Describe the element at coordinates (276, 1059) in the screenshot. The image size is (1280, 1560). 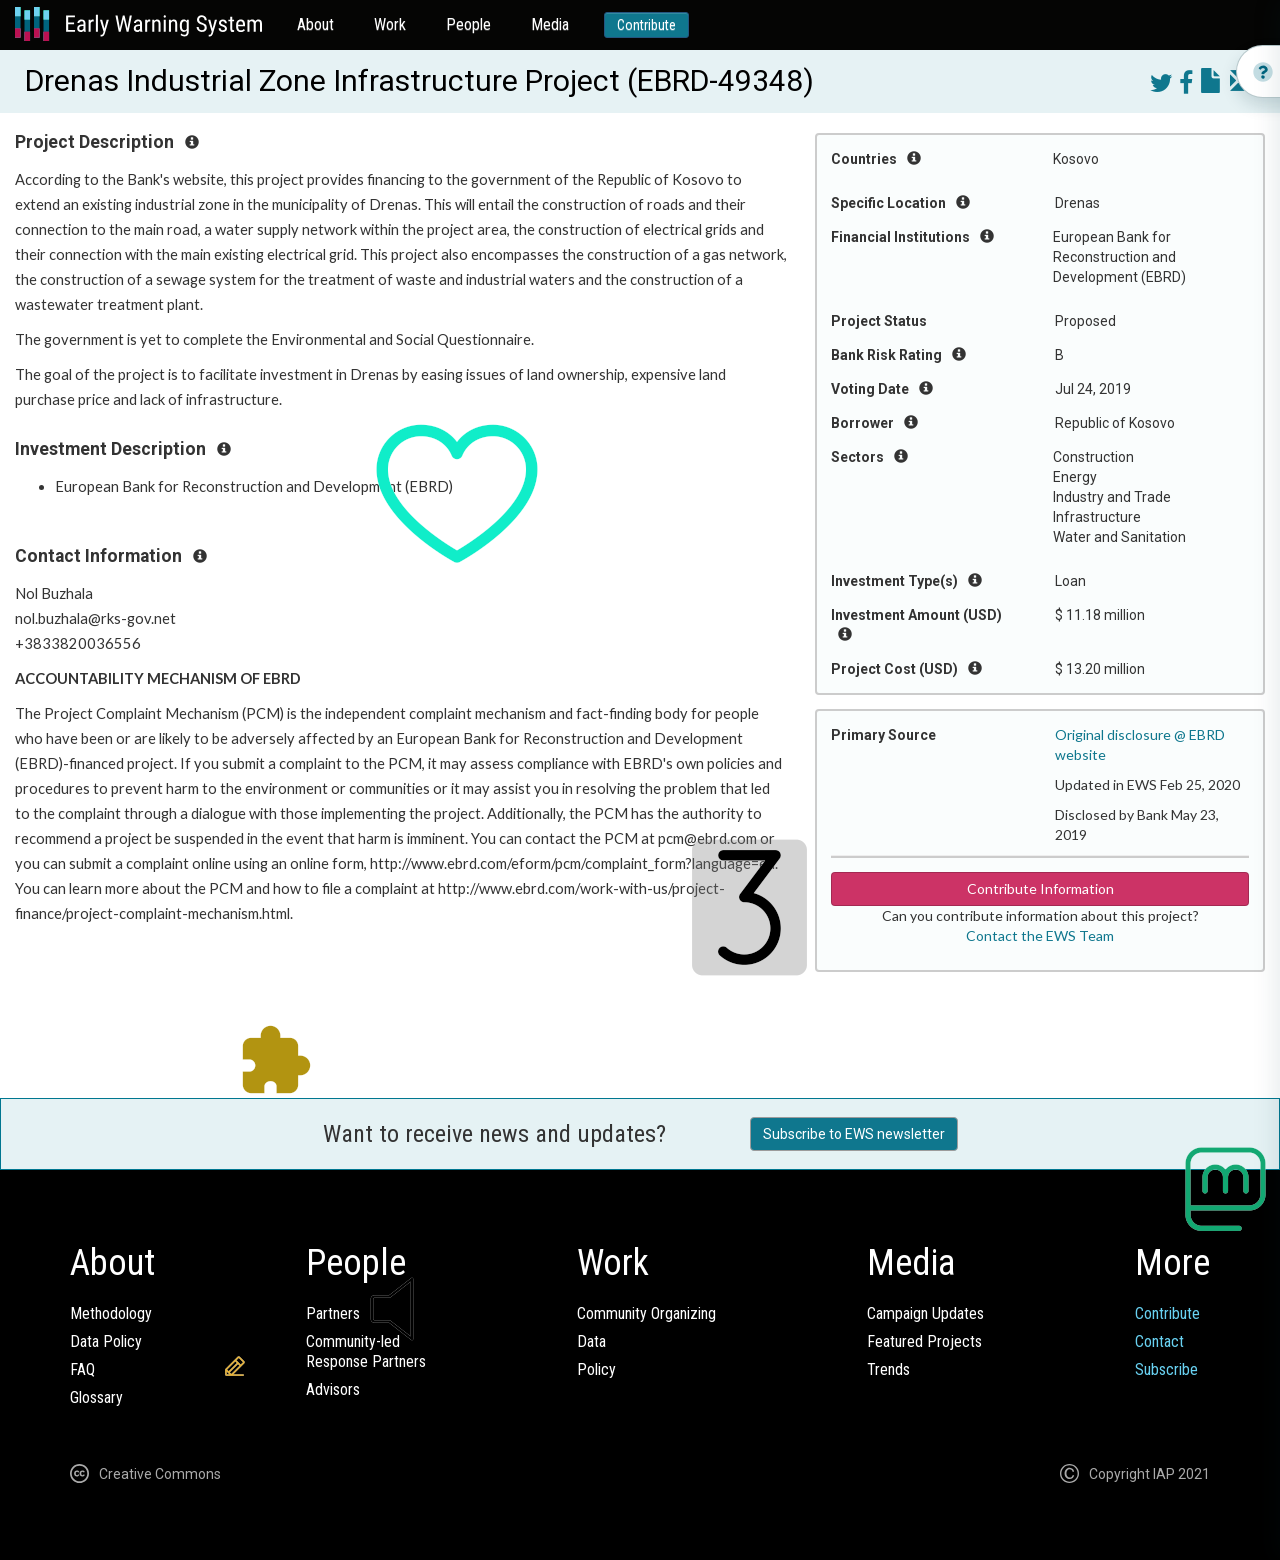
I see `manage browser extensions` at that location.